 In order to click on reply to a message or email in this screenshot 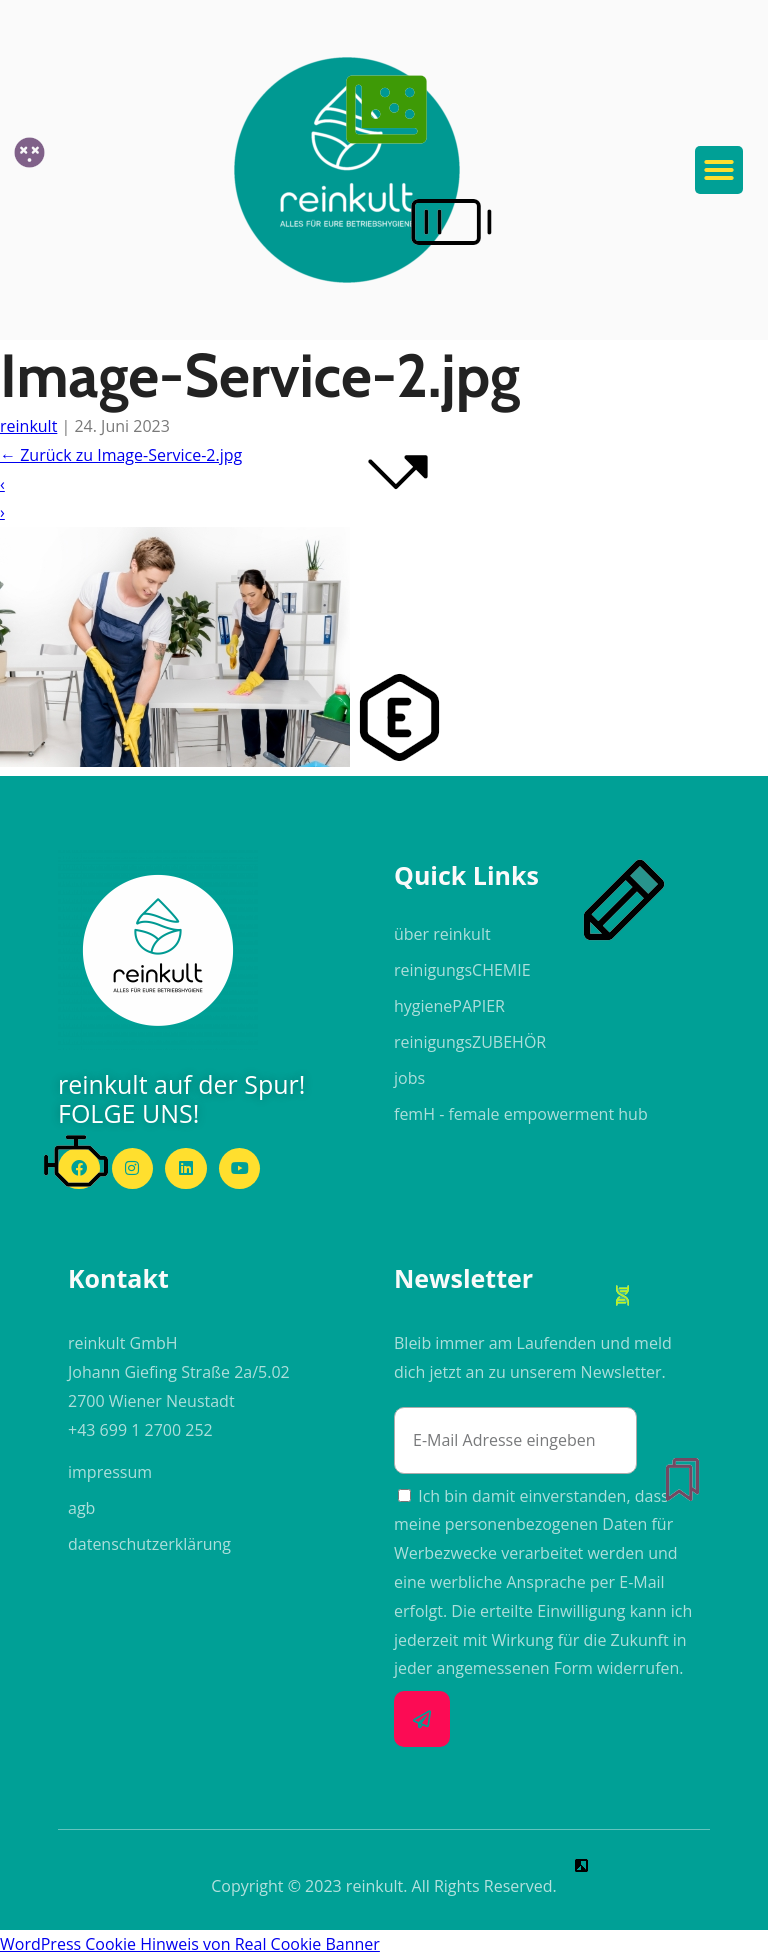, I will do `click(398, 470)`.